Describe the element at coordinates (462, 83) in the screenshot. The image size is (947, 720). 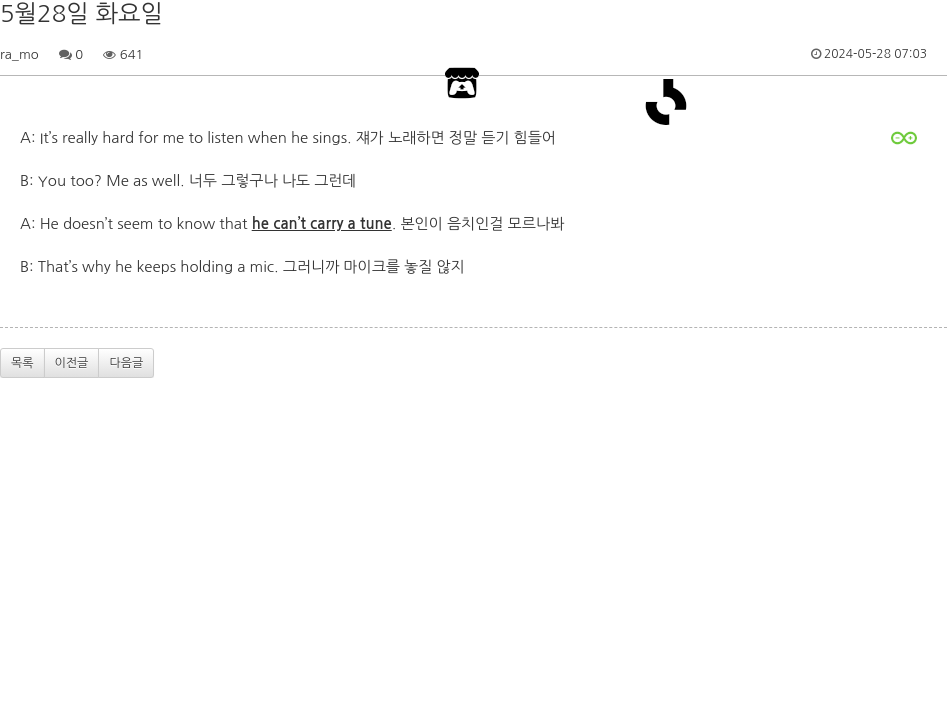
I see `visit itch.io indie game marketplace` at that location.